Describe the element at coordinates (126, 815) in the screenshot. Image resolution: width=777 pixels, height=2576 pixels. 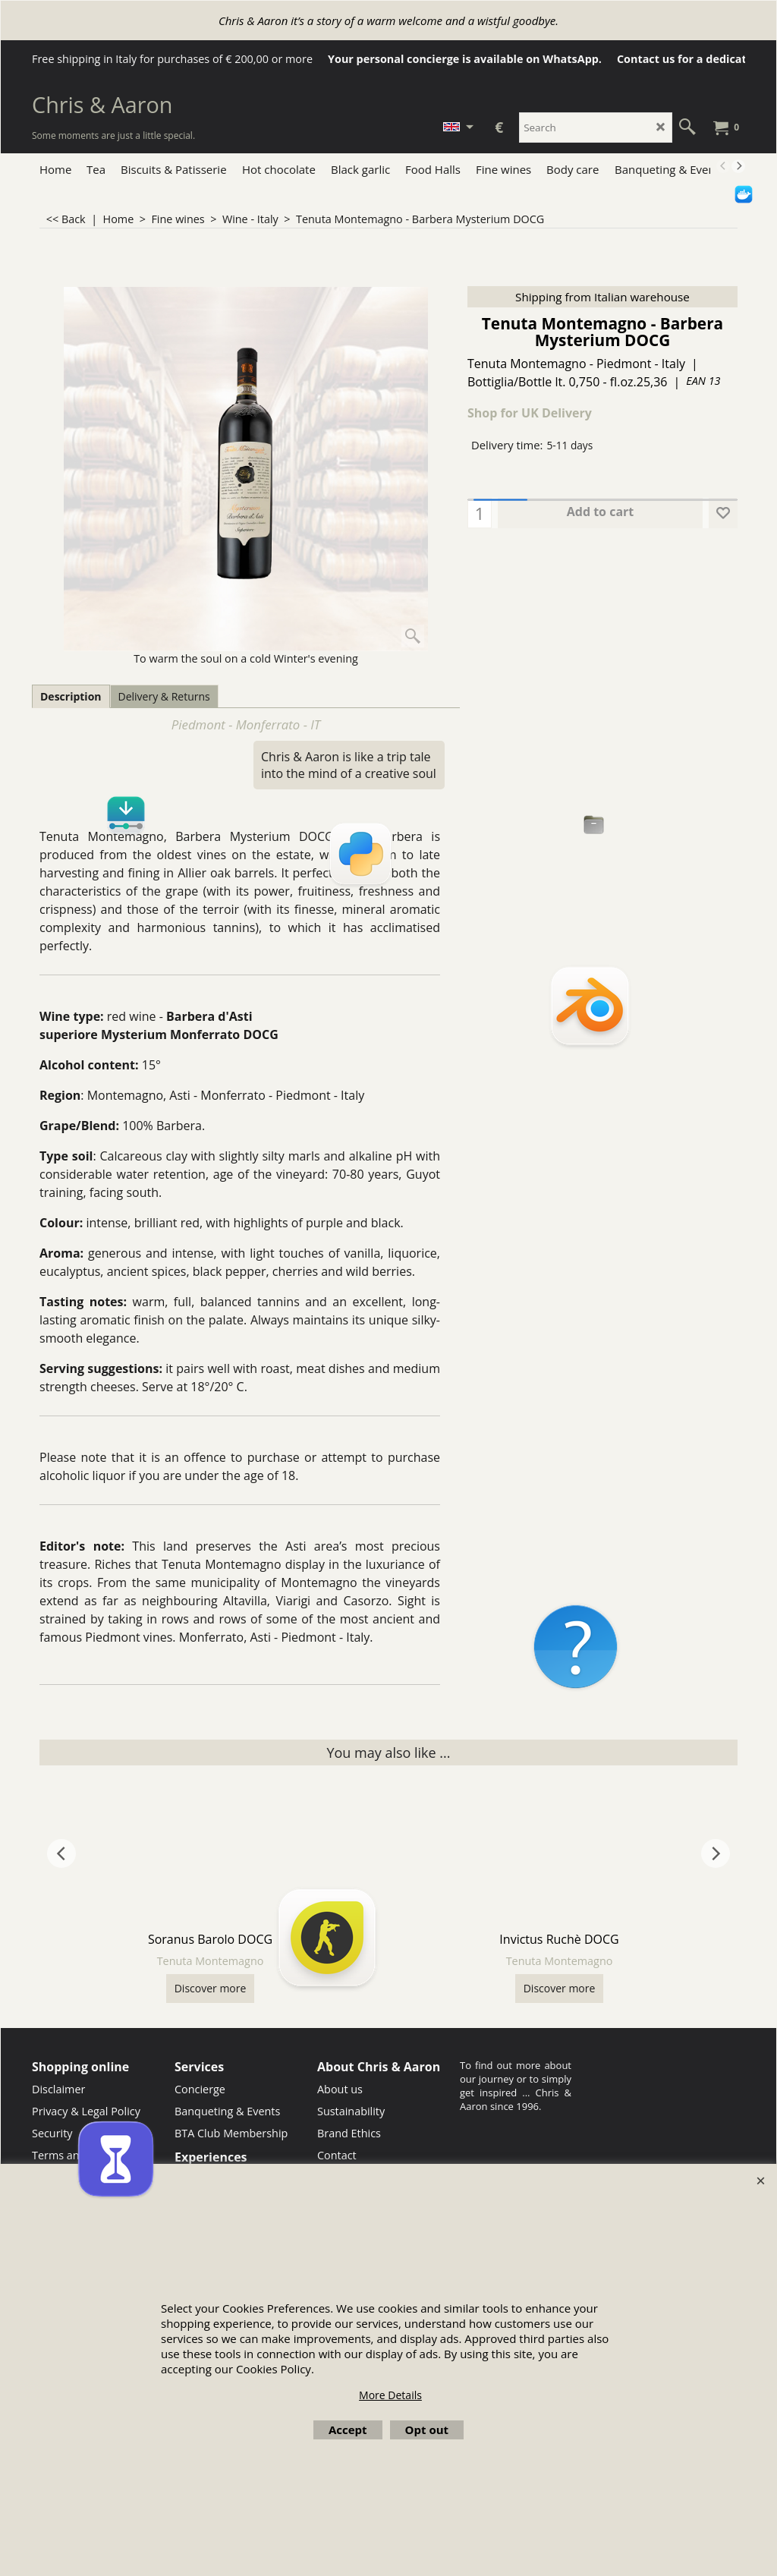
I see `open the ubiquity installer application` at that location.